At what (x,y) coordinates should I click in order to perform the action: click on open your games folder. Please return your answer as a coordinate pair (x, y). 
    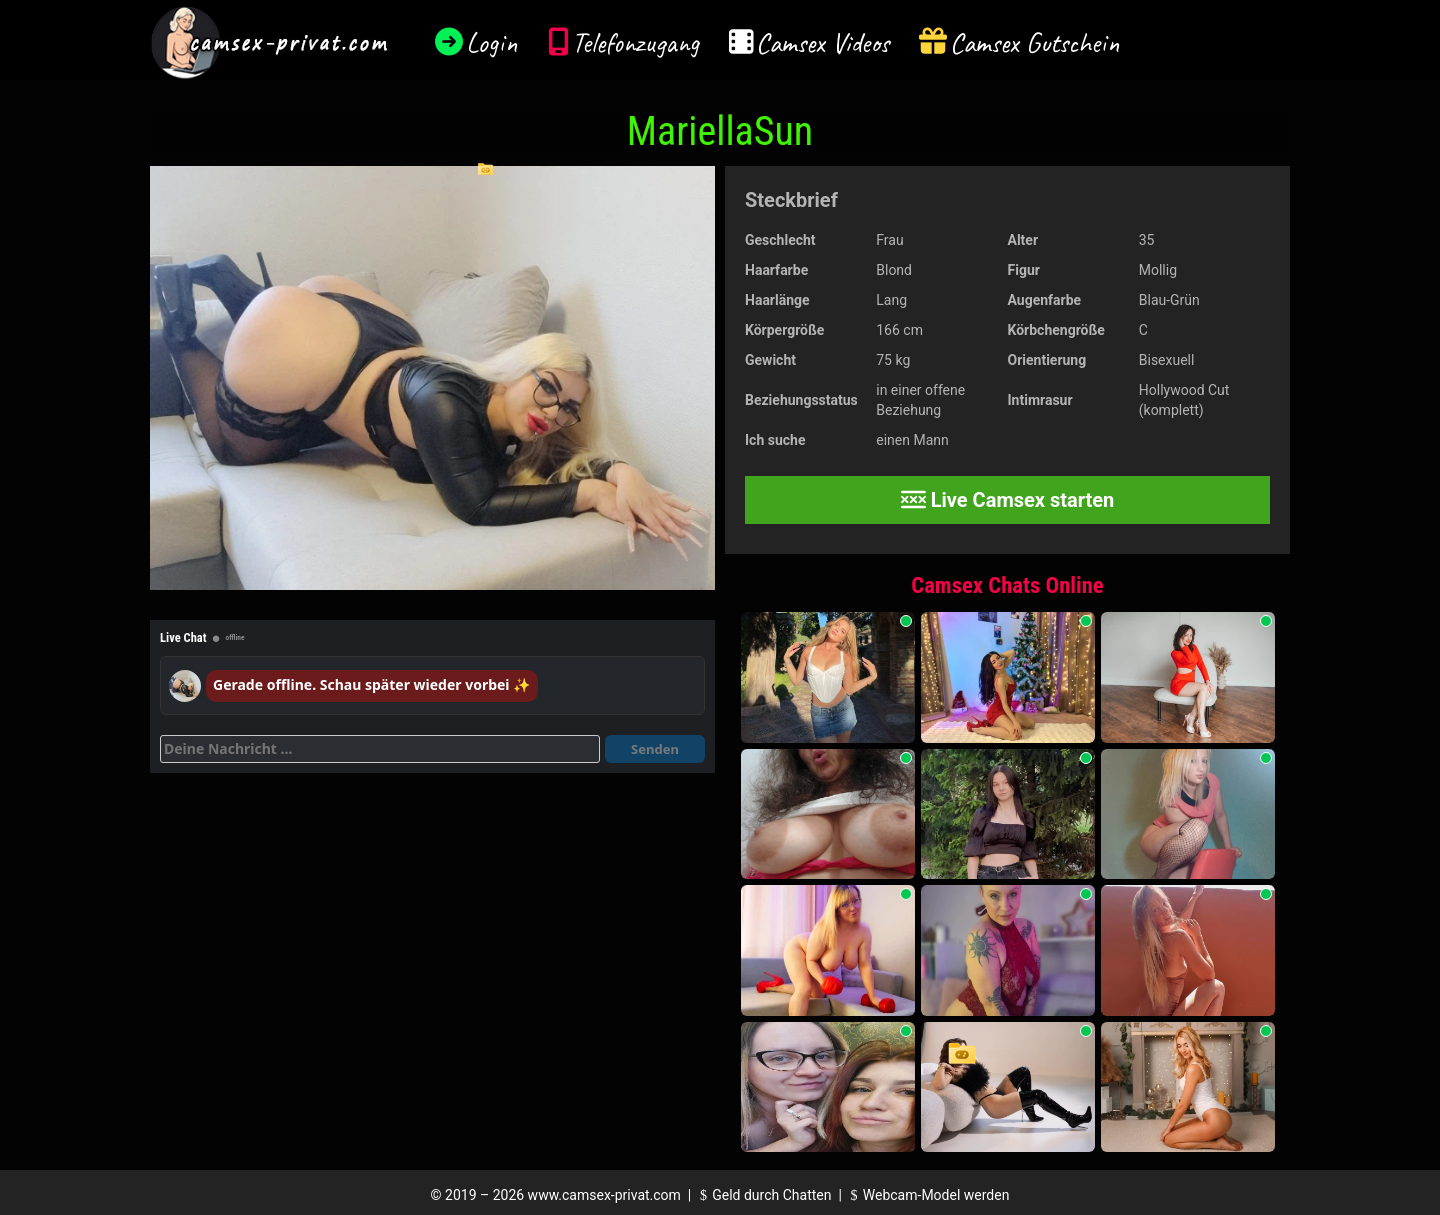
    Looking at the image, I should click on (962, 1054).